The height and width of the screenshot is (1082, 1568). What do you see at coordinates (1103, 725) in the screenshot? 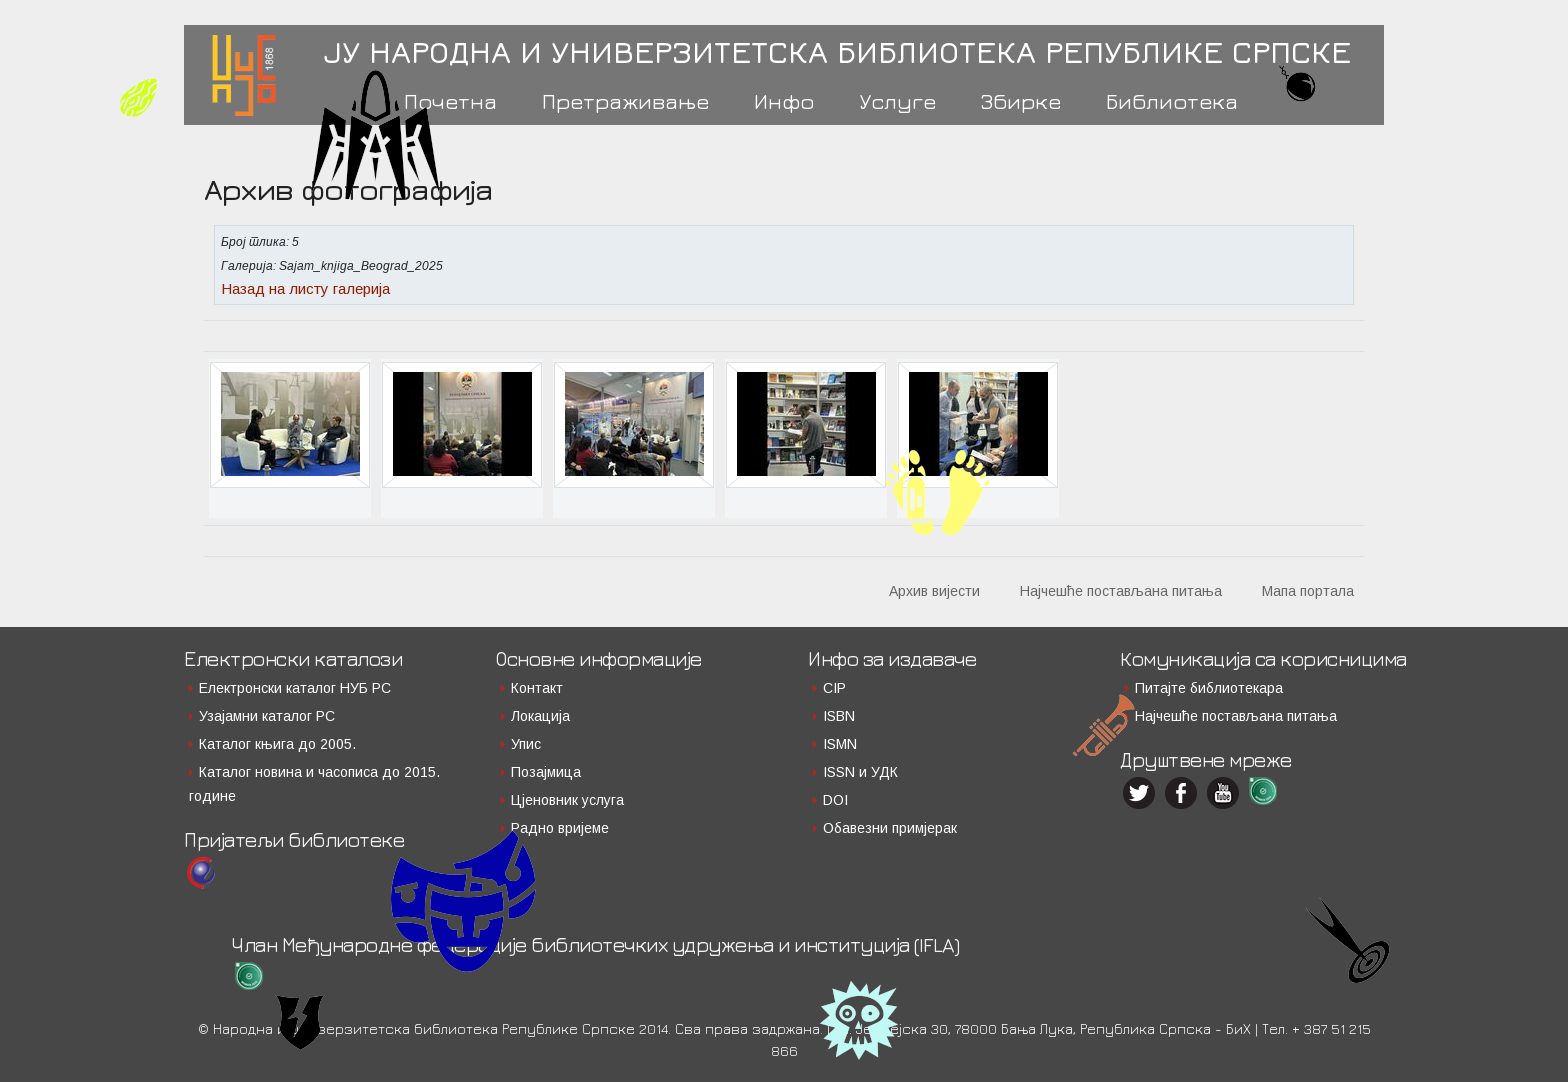
I see `play sound or audio notification` at bounding box center [1103, 725].